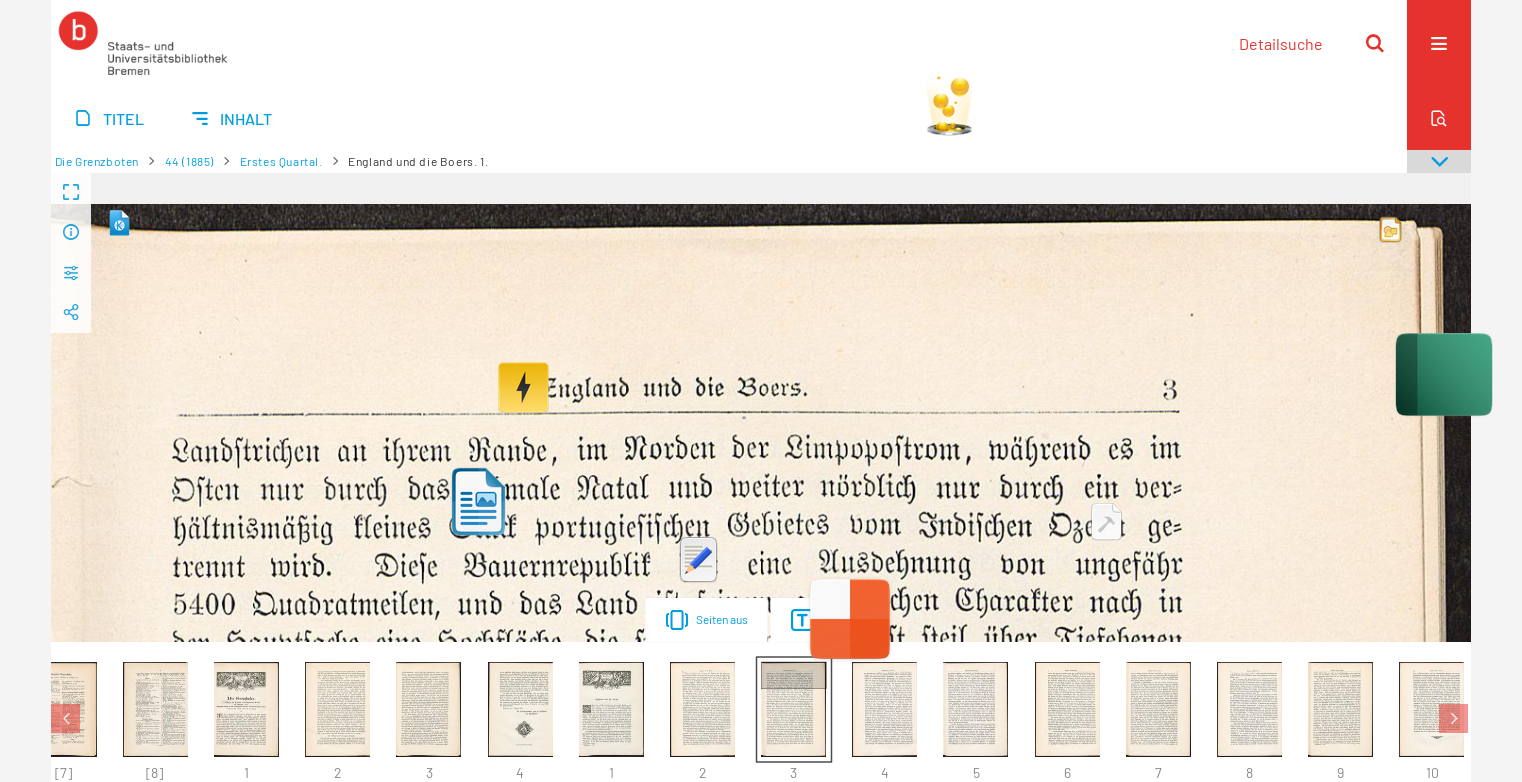 The image size is (1522, 782). I want to click on a libreoffice draw document file, so click(1390, 229).